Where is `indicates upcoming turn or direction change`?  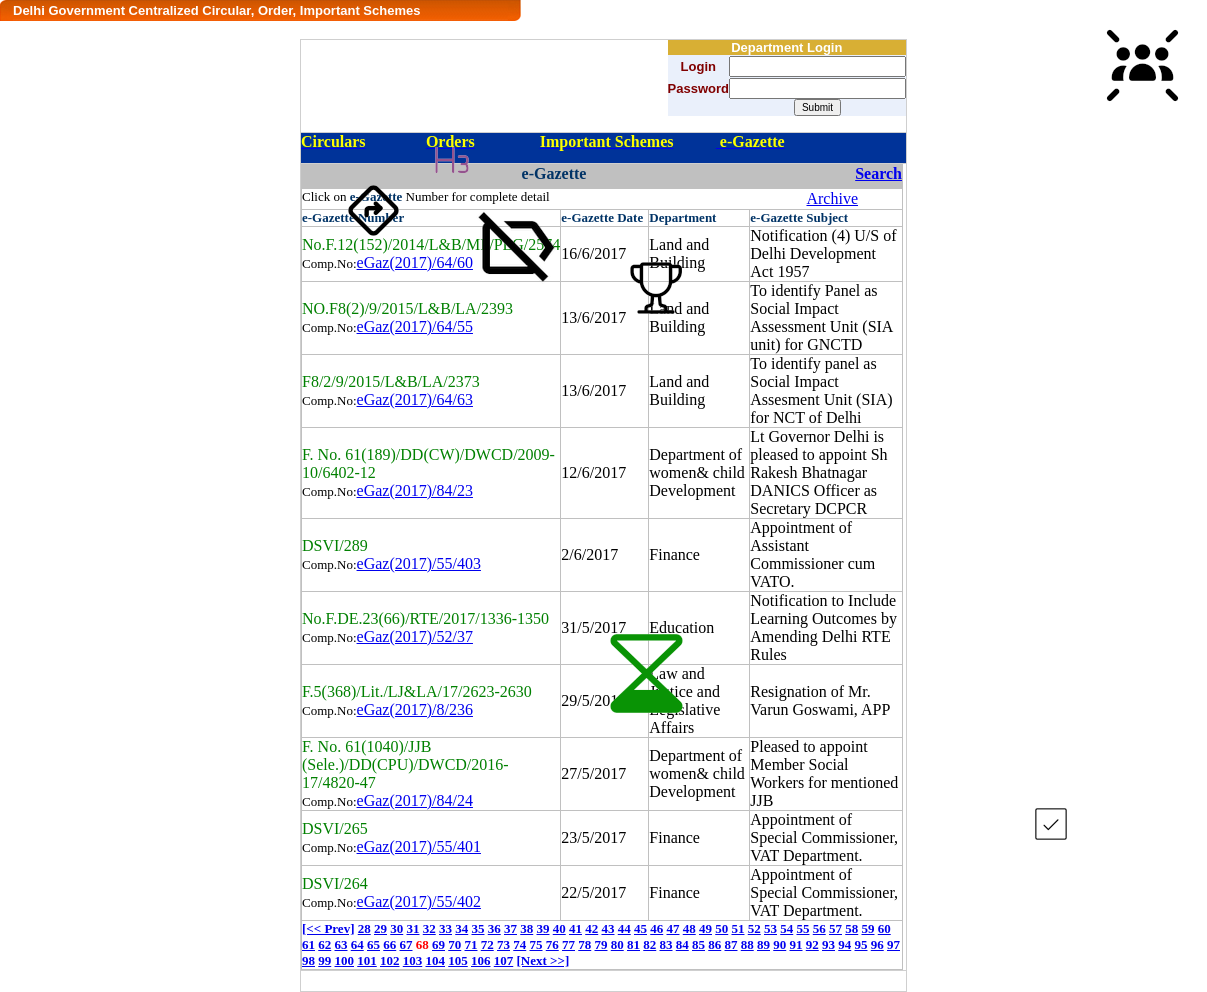
indicates upcoming turn or direction change is located at coordinates (373, 210).